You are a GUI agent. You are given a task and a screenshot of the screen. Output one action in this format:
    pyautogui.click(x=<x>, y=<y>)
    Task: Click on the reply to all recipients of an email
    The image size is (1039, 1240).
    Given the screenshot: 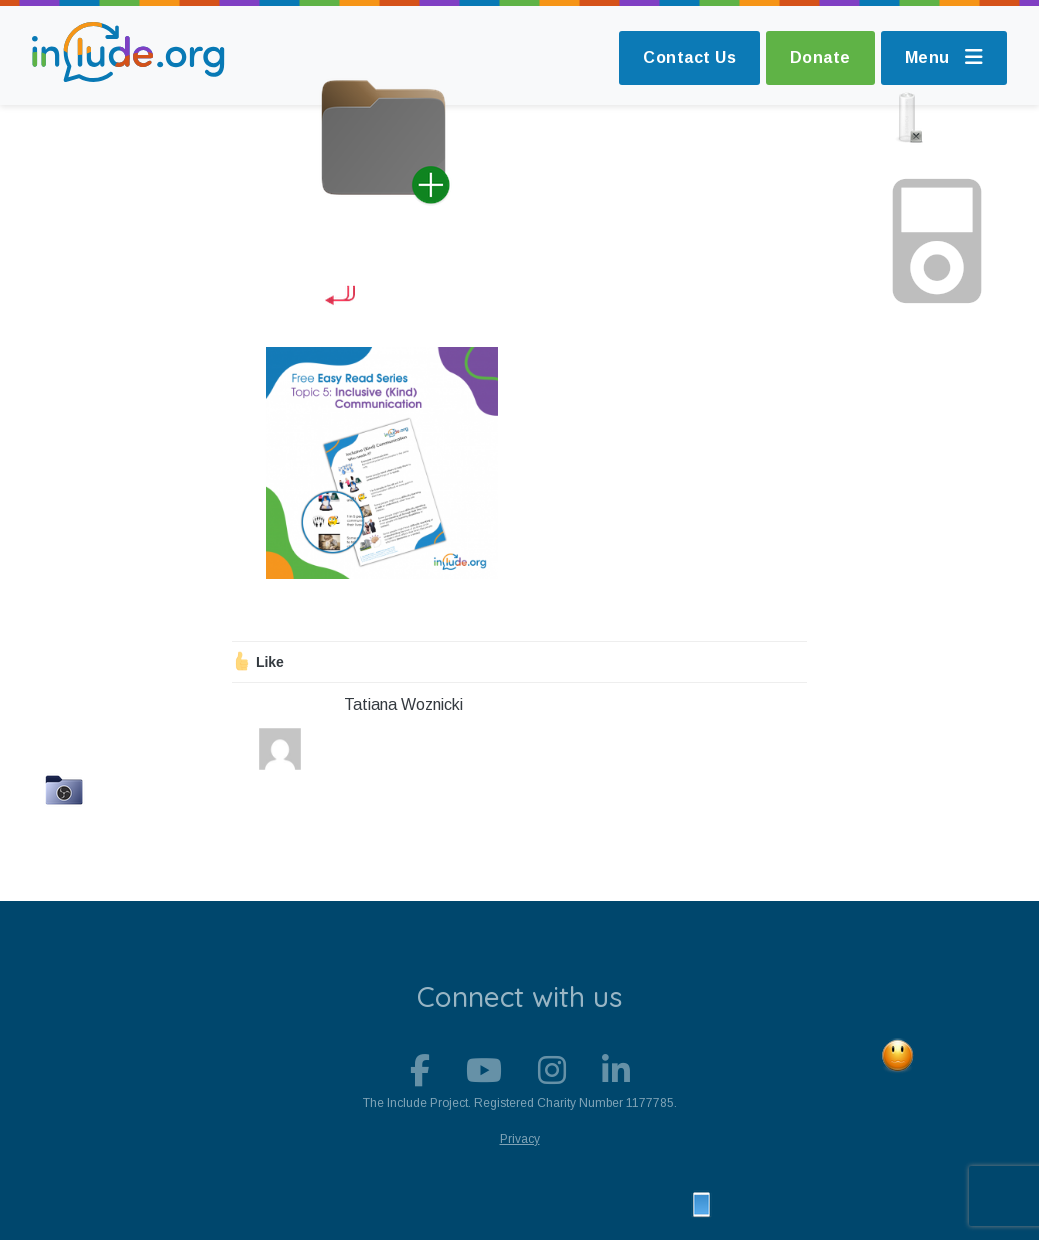 What is the action you would take?
    pyautogui.click(x=339, y=293)
    